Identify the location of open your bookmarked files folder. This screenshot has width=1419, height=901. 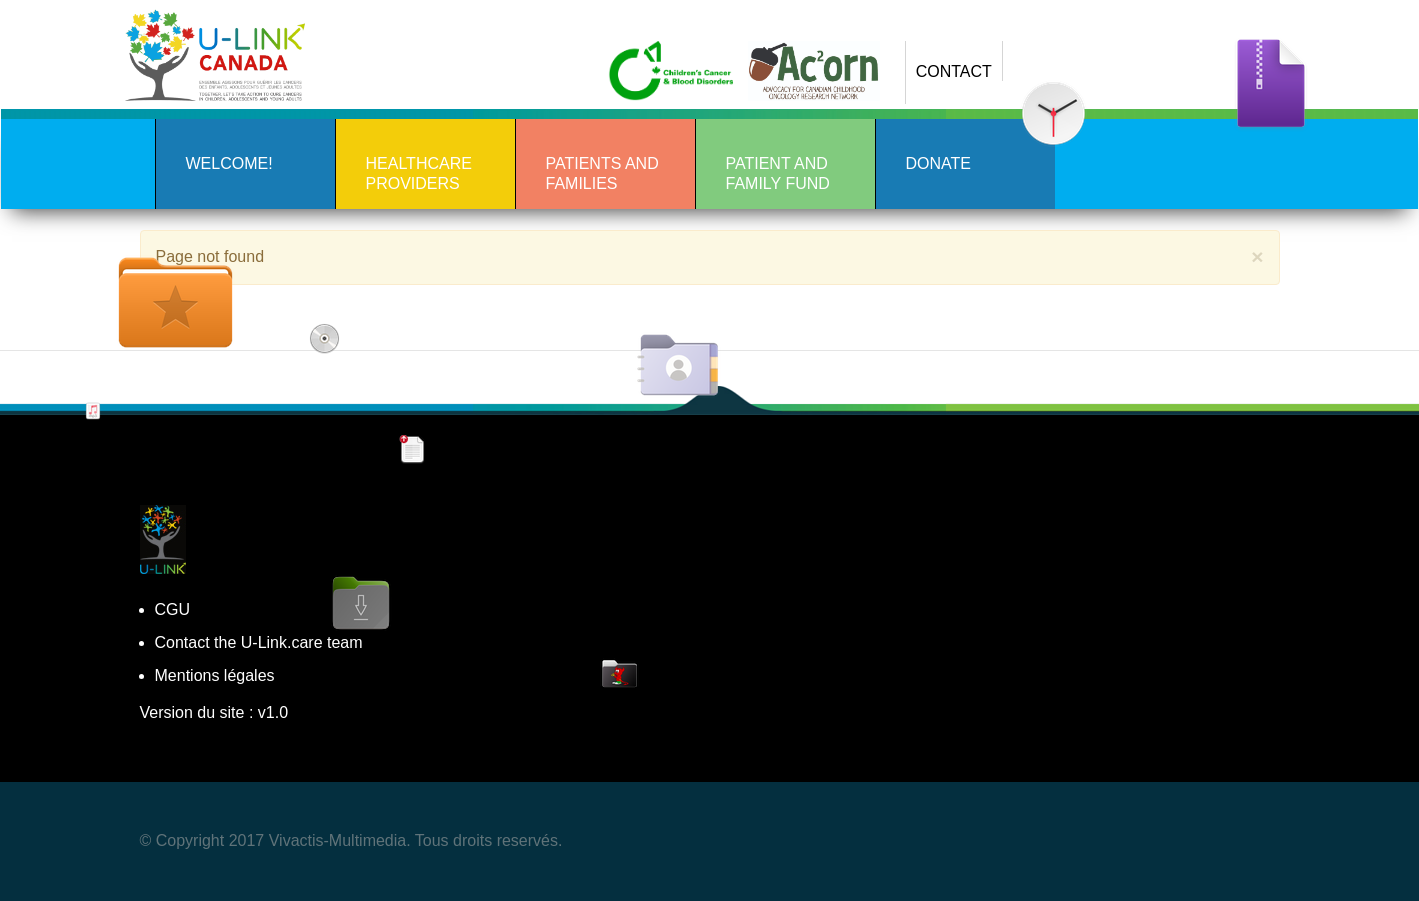
(175, 302).